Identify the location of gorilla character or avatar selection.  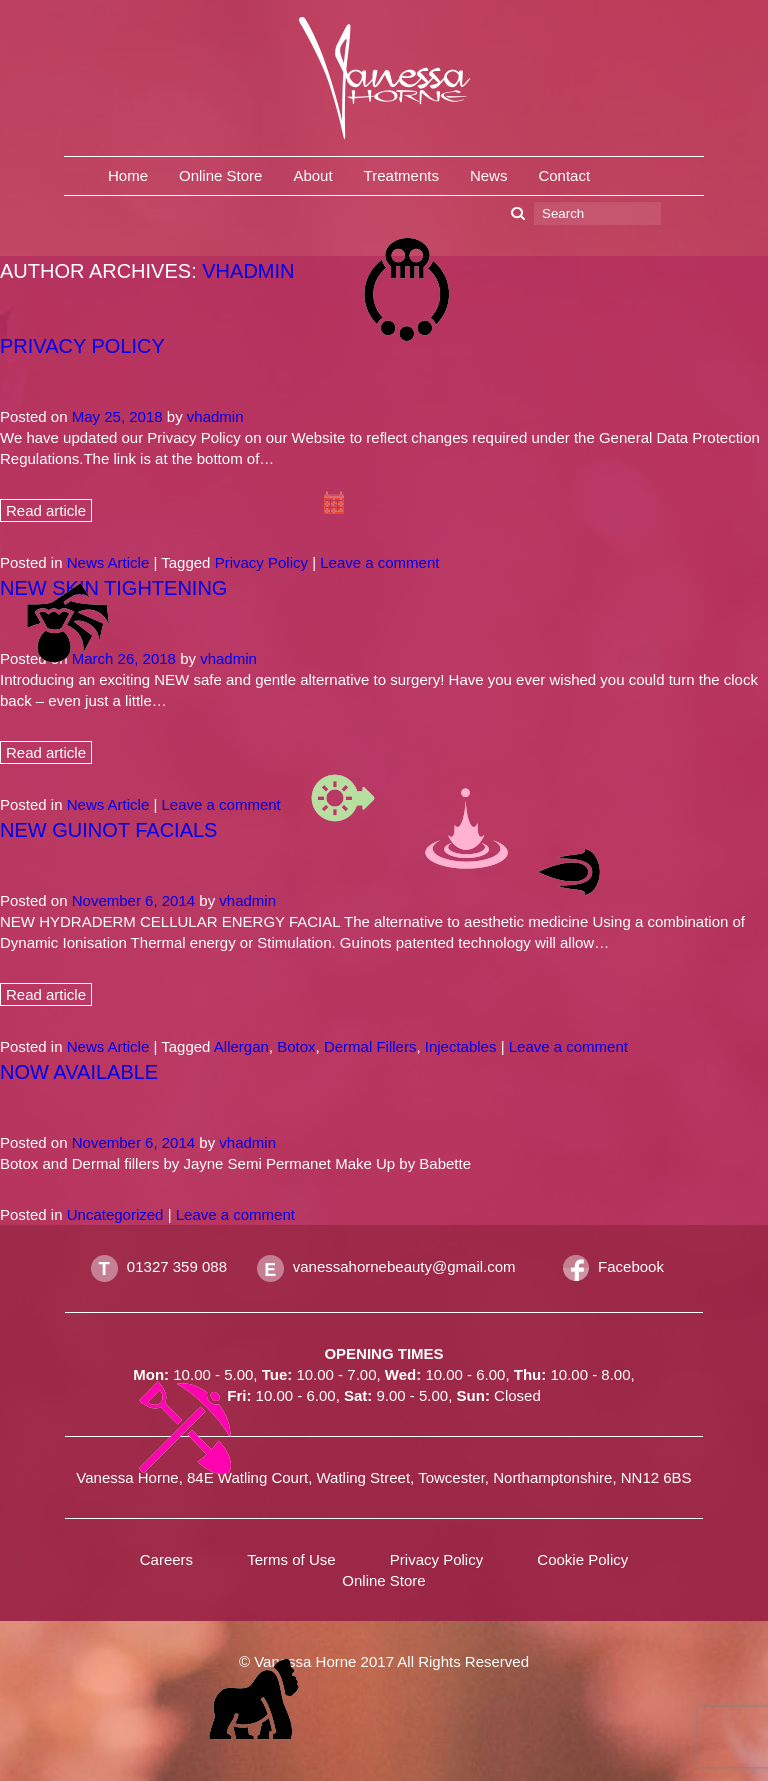
(254, 1699).